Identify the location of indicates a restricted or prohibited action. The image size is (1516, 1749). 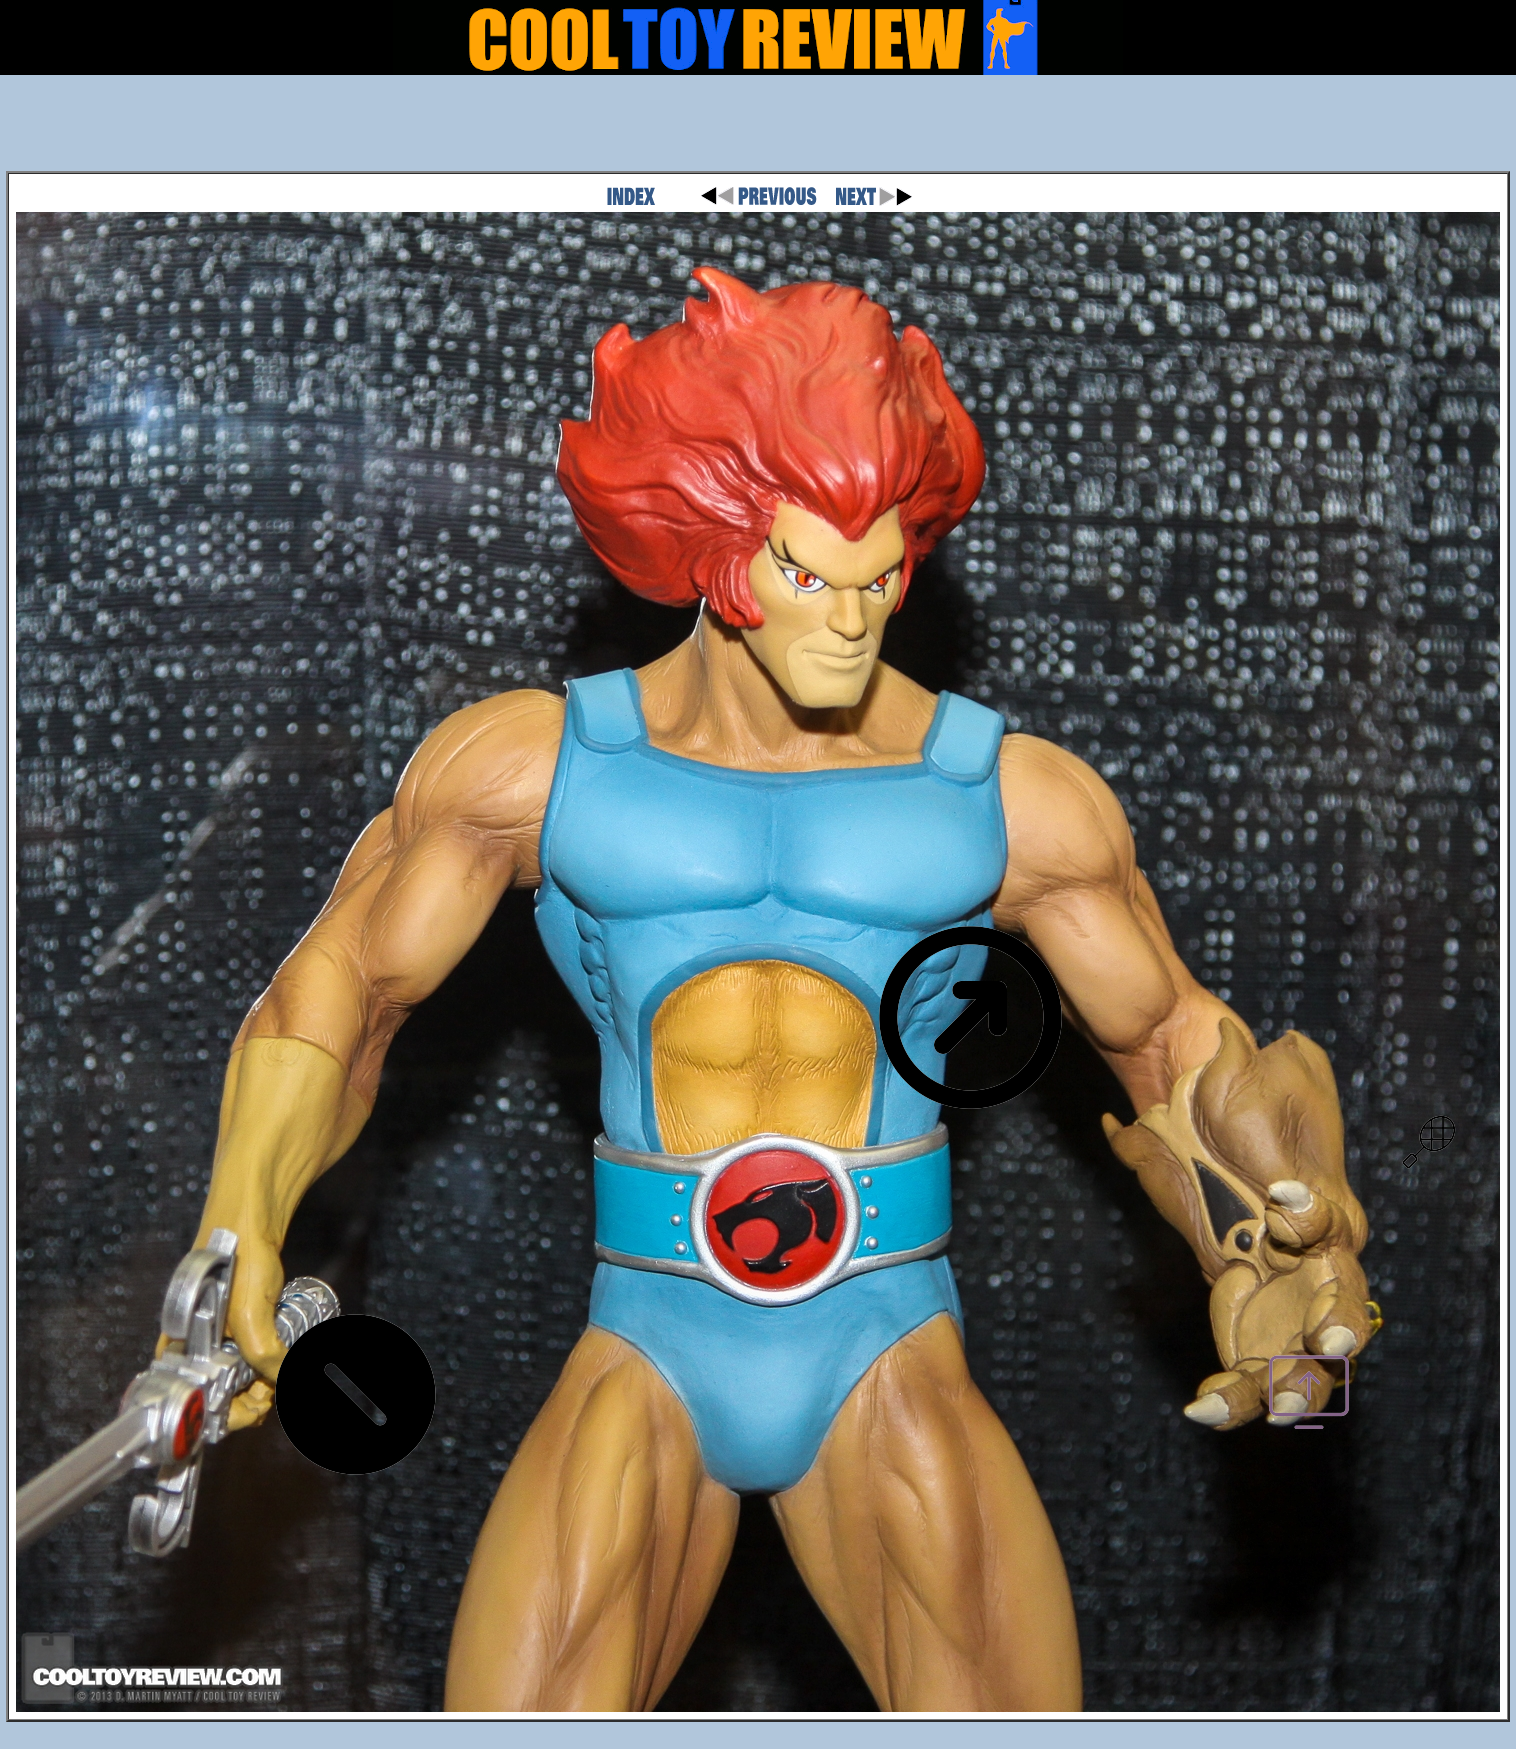
(355, 1394).